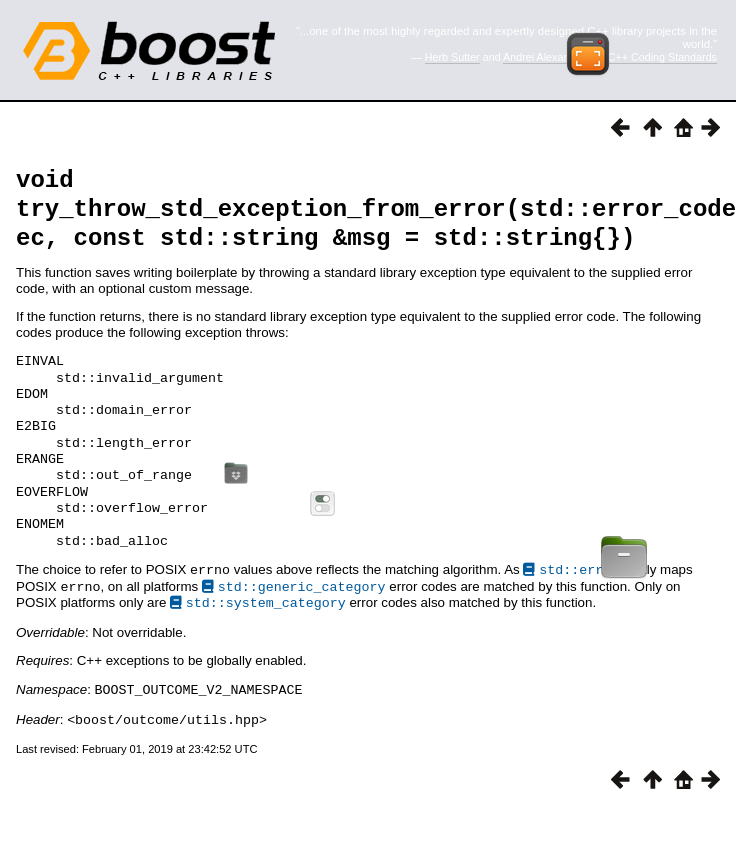 The image size is (736, 867). I want to click on open desktop preferences settings, so click(322, 503).